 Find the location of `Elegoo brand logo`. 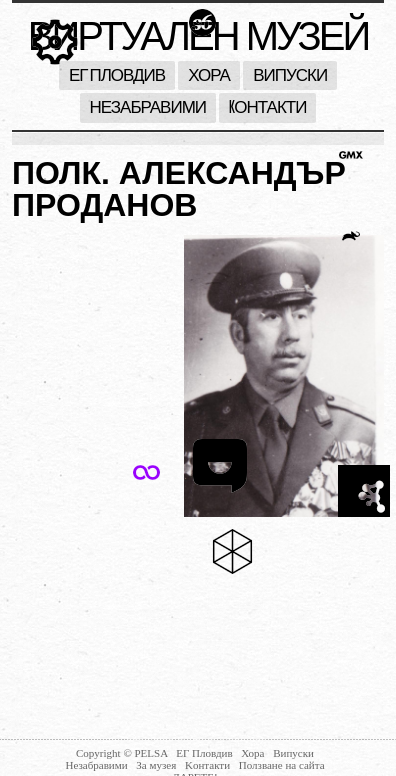

Elegoo brand logo is located at coordinates (146, 472).